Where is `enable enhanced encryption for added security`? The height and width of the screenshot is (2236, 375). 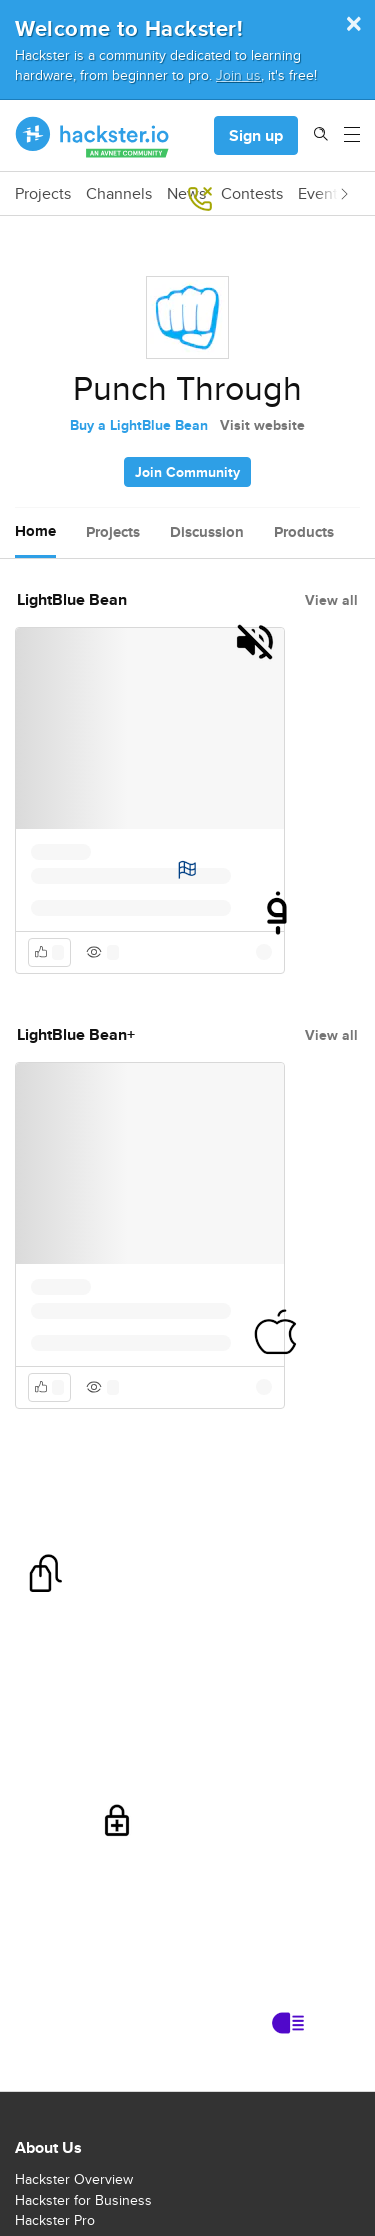 enable enhanced encryption for added security is located at coordinates (117, 1821).